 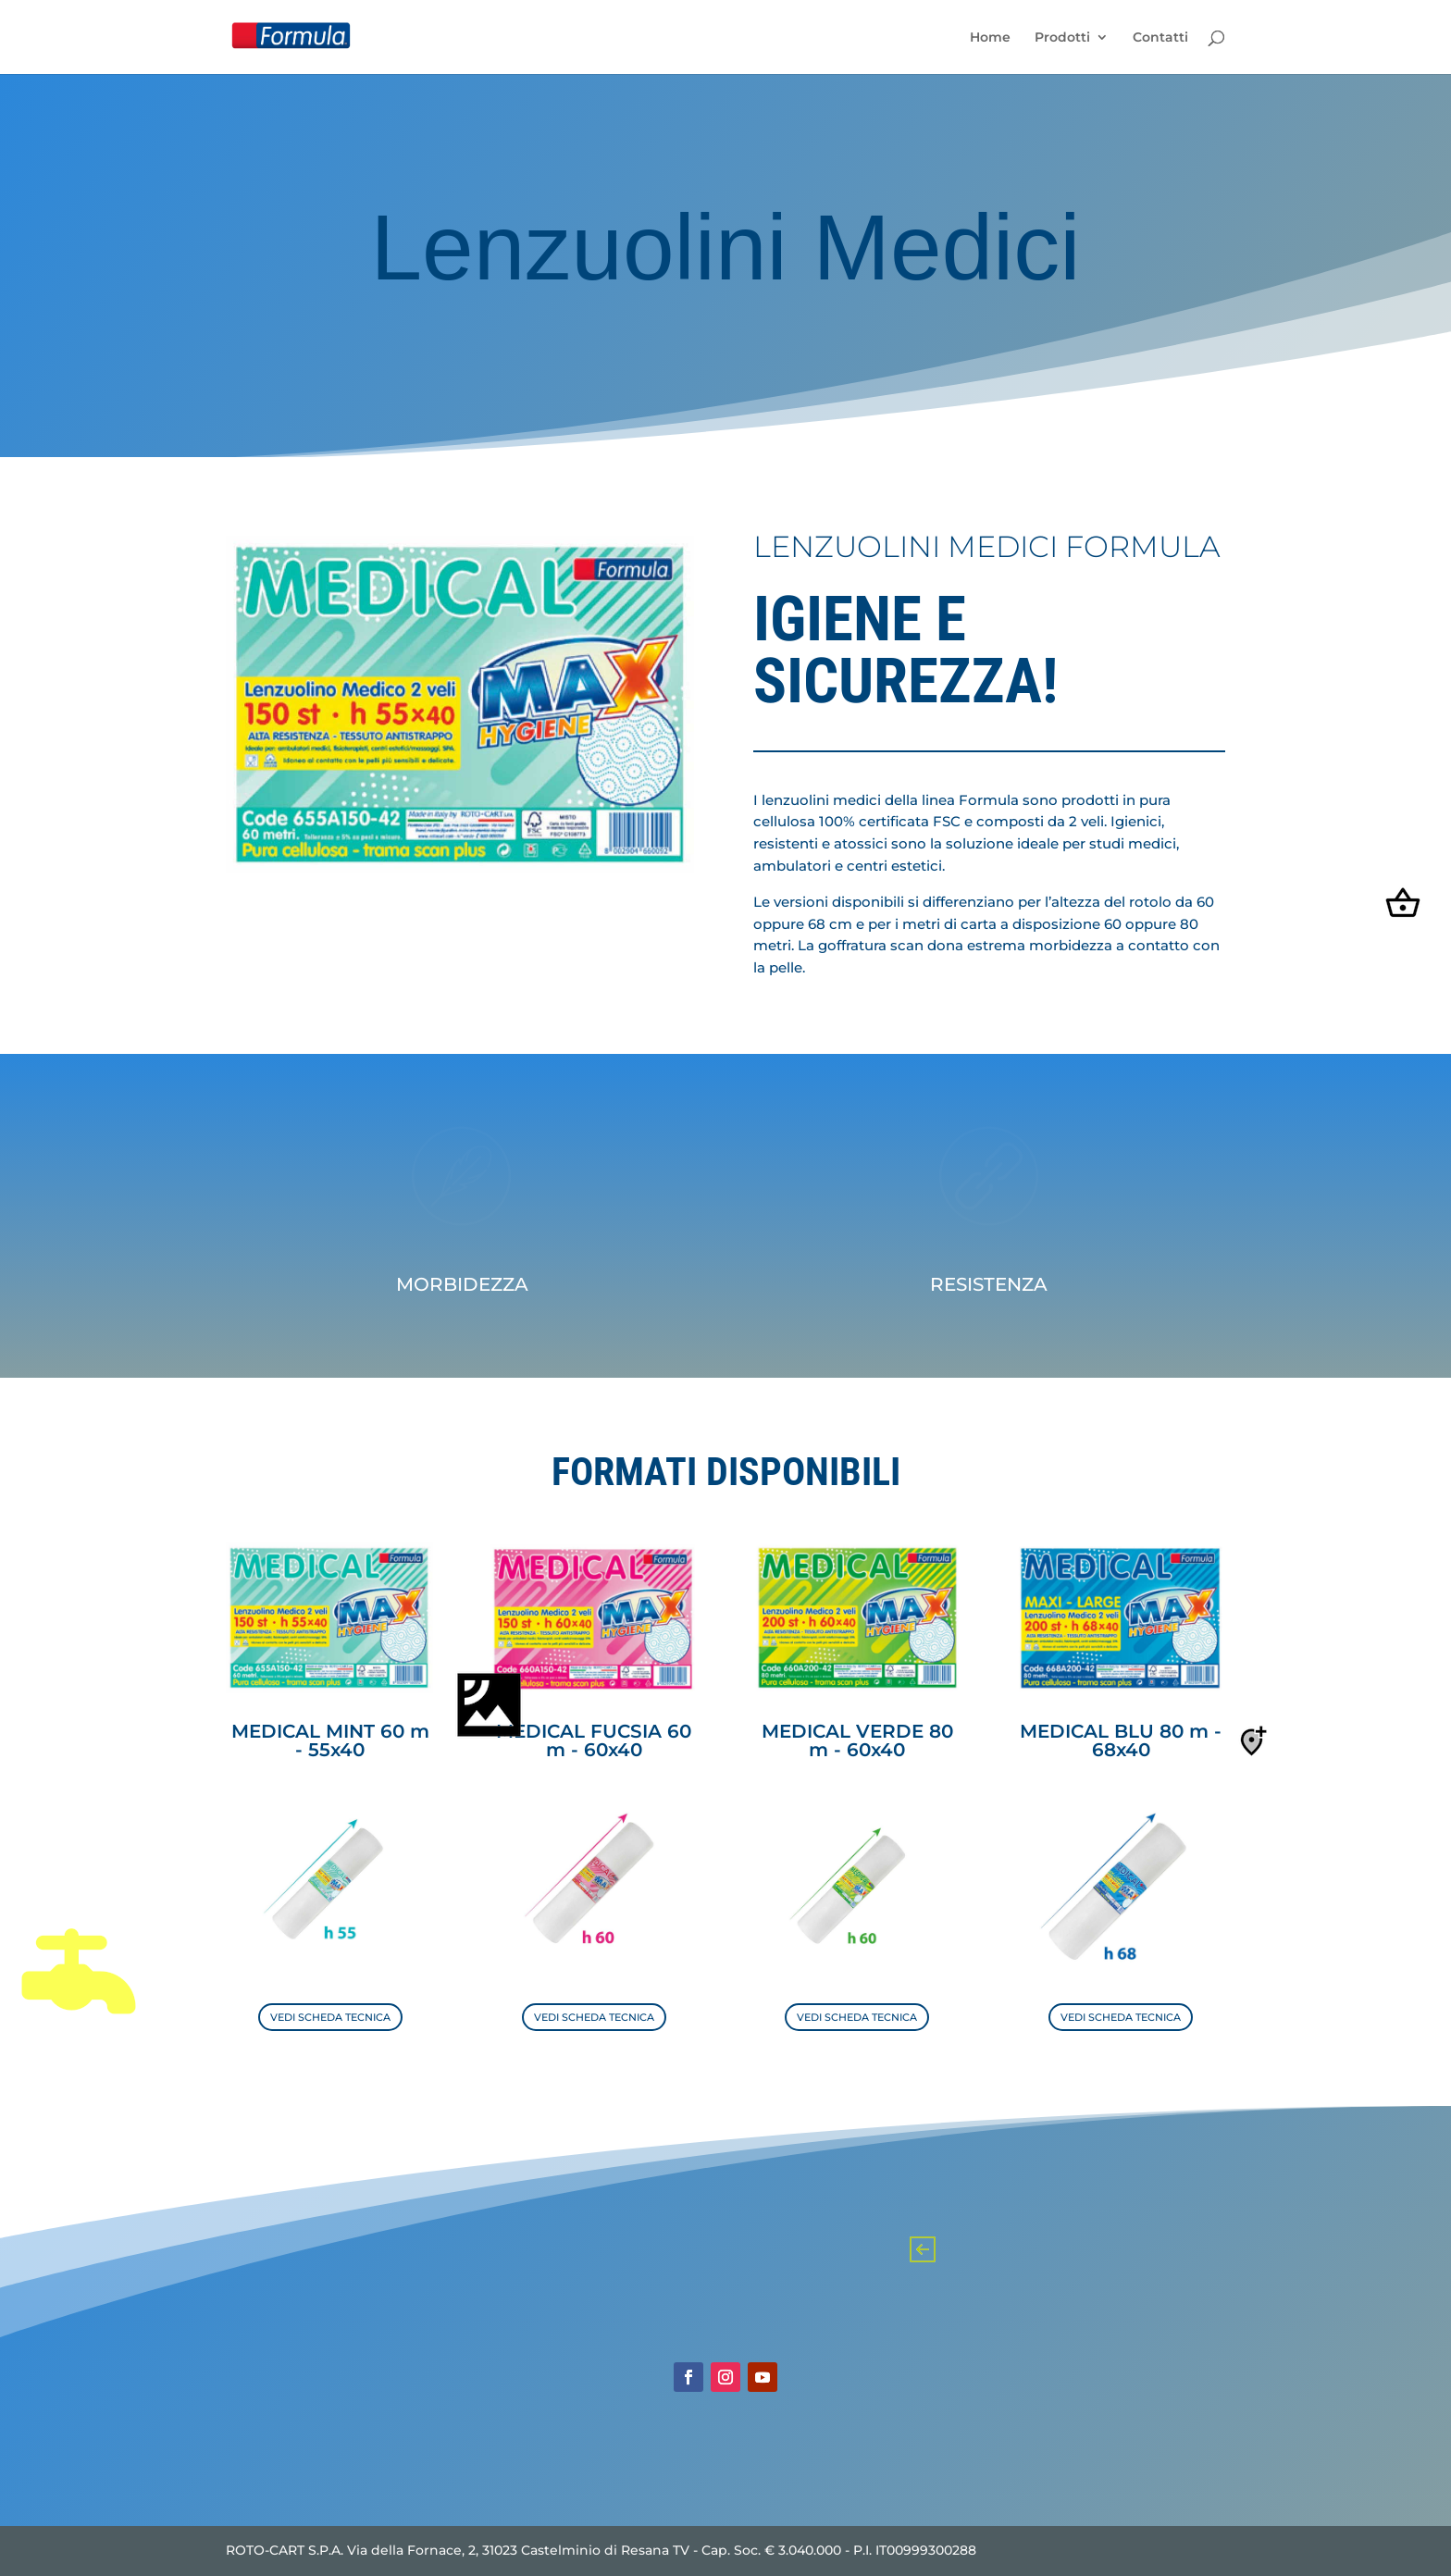 What do you see at coordinates (1403, 903) in the screenshot?
I see `view your shopping basket` at bounding box center [1403, 903].